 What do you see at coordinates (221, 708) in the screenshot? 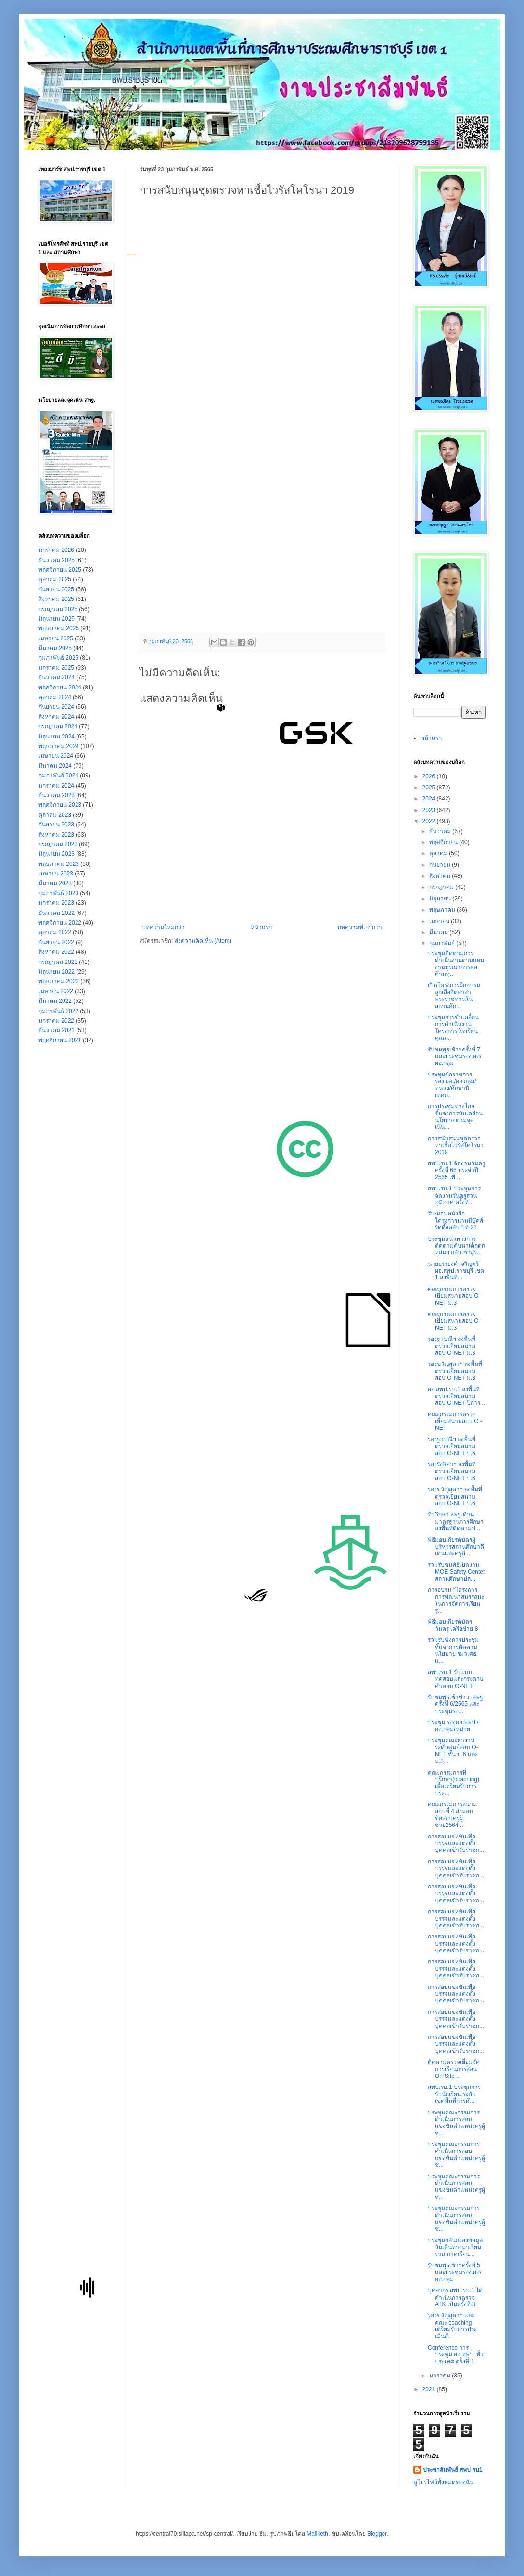
I see `conan c/c++ package manager logo` at bounding box center [221, 708].